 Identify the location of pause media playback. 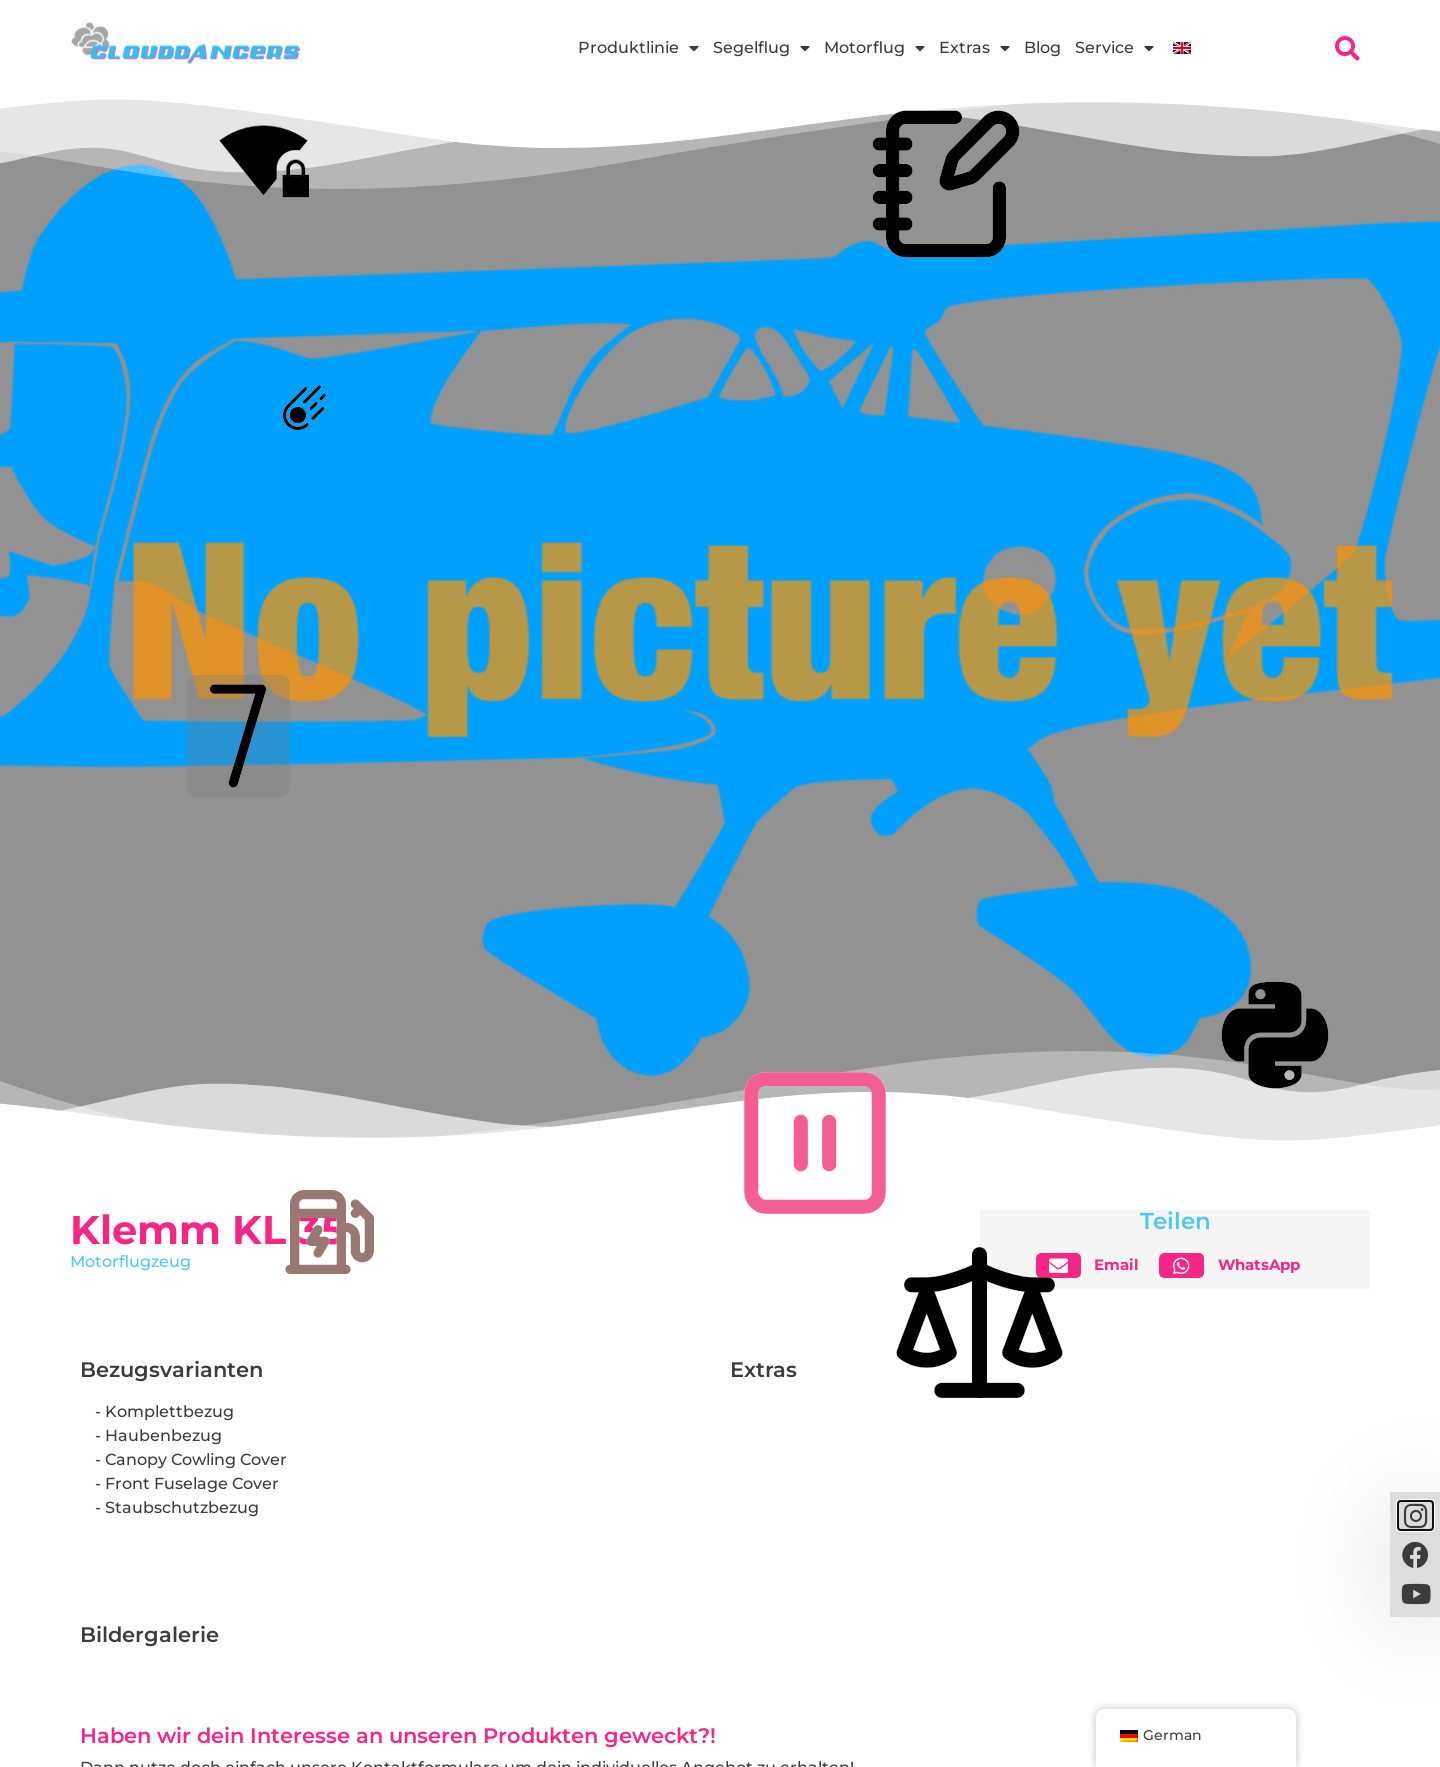
(815, 1143).